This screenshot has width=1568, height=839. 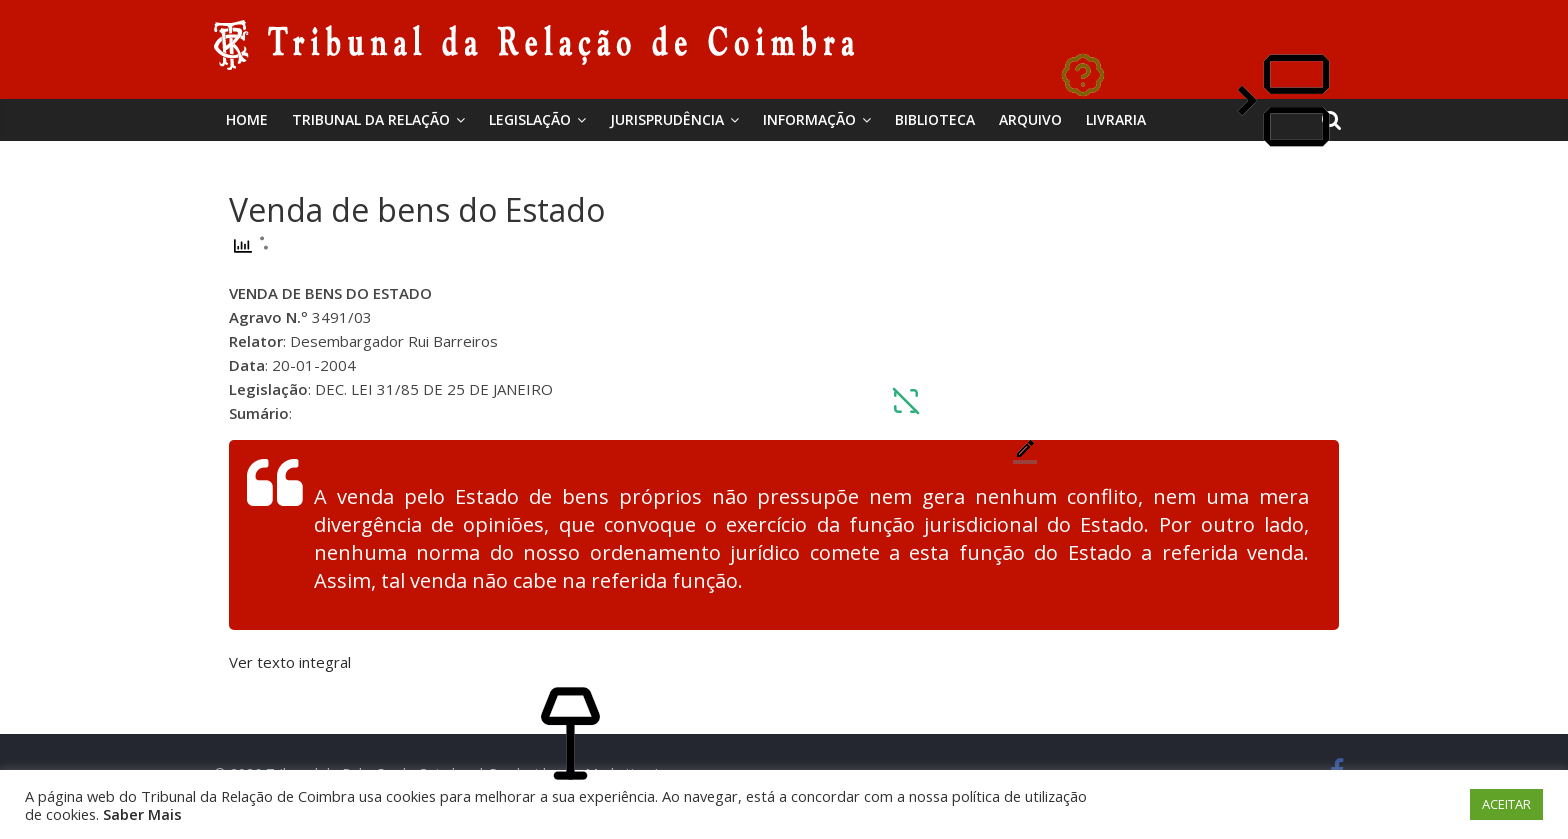 I want to click on toggle floor lamp on or off, so click(x=570, y=733).